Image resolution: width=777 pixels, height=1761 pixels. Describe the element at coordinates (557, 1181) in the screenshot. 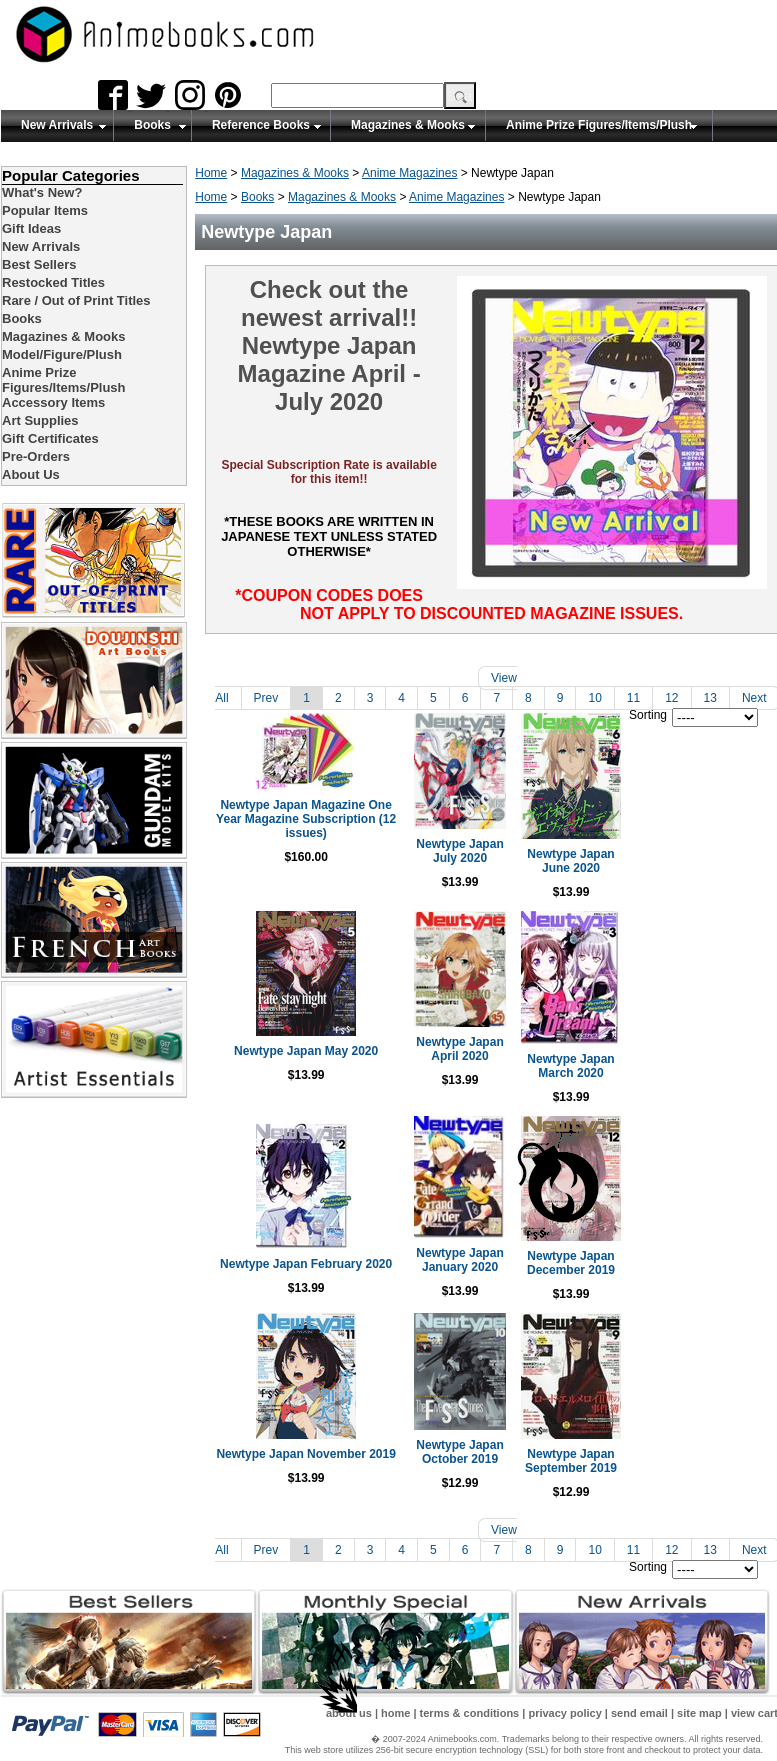

I see `use fire bomb attack or ability` at that location.